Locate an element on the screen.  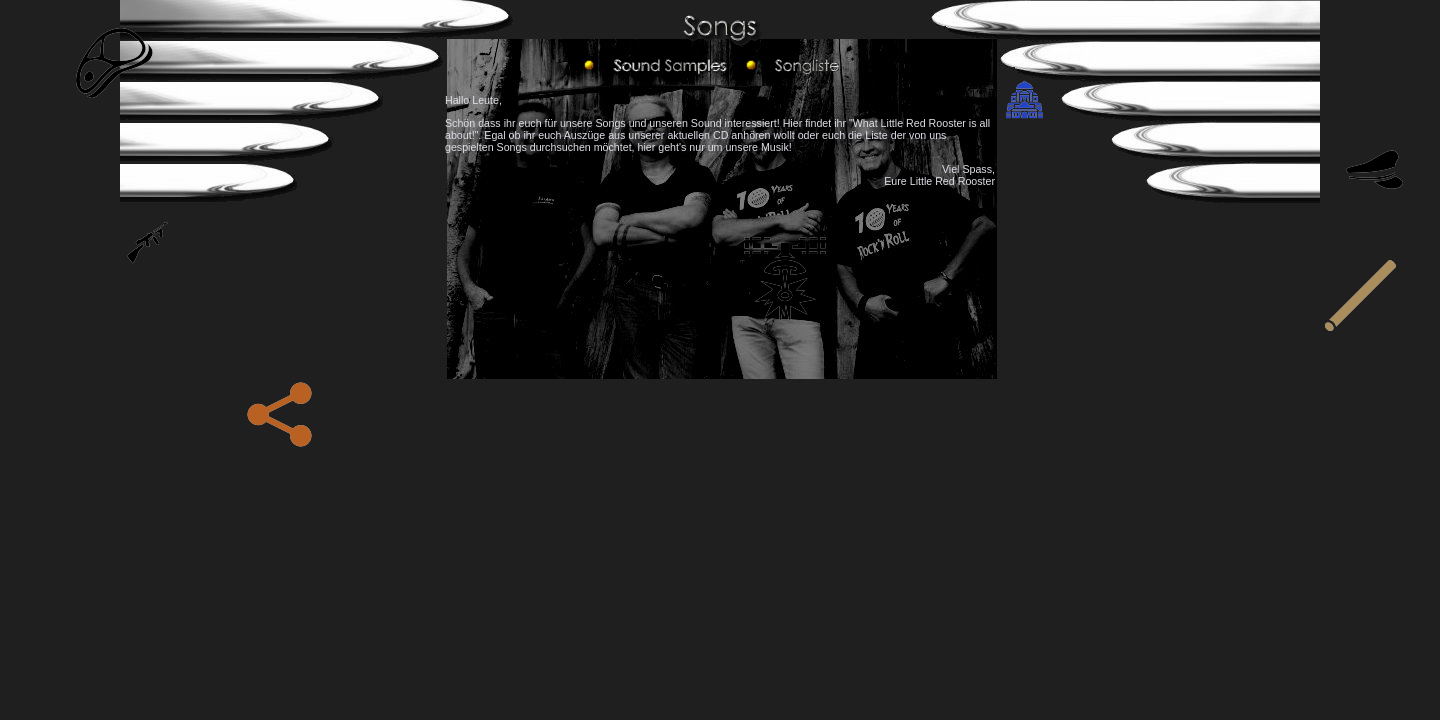
view captain or officer profile is located at coordinates (1374, 171).